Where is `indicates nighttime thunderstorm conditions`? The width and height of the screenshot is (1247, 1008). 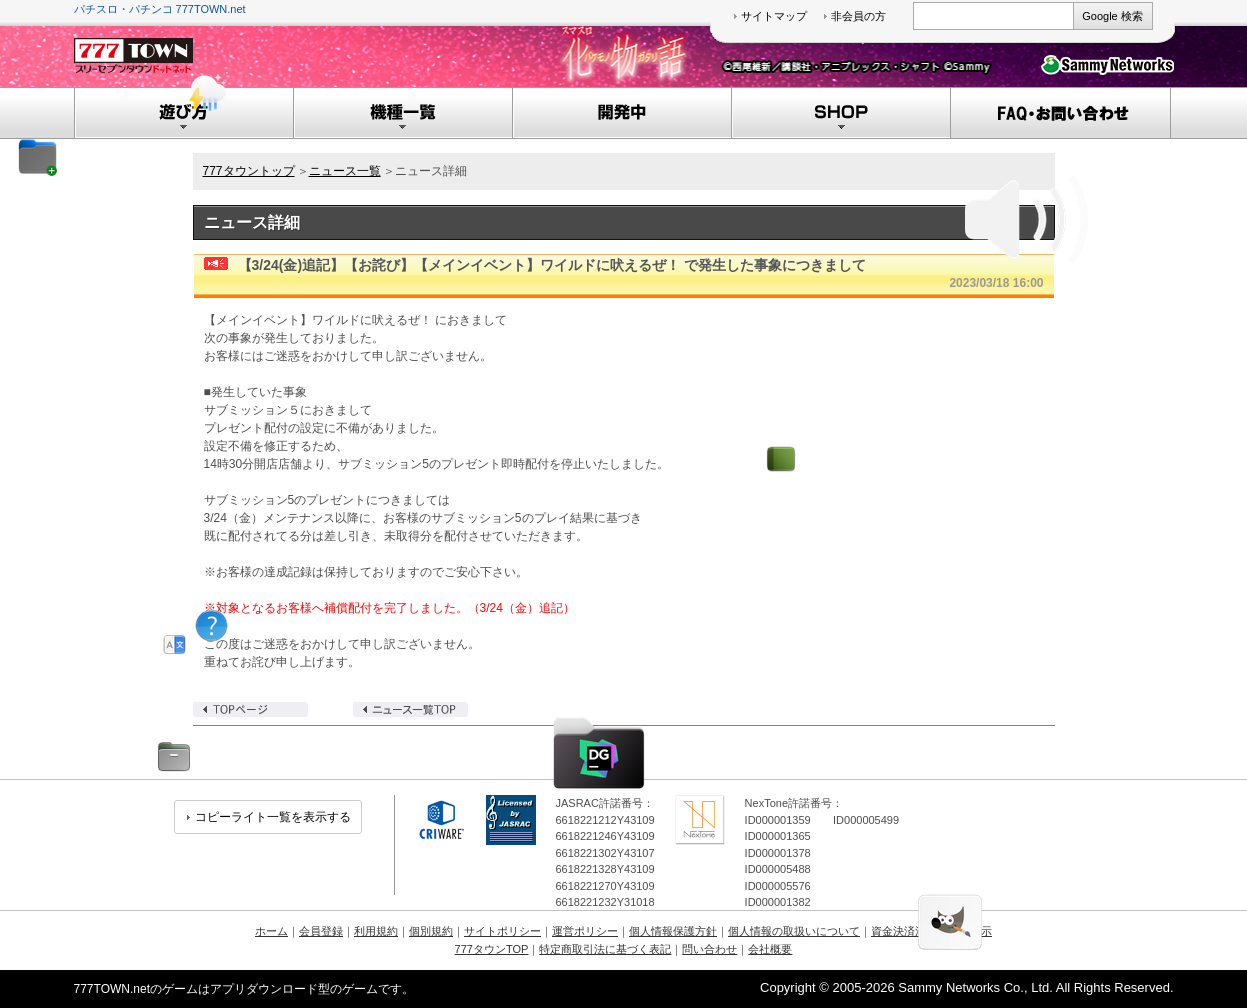 indicates nighttime thunderstorm conditions is located at coordinates (208, 91).